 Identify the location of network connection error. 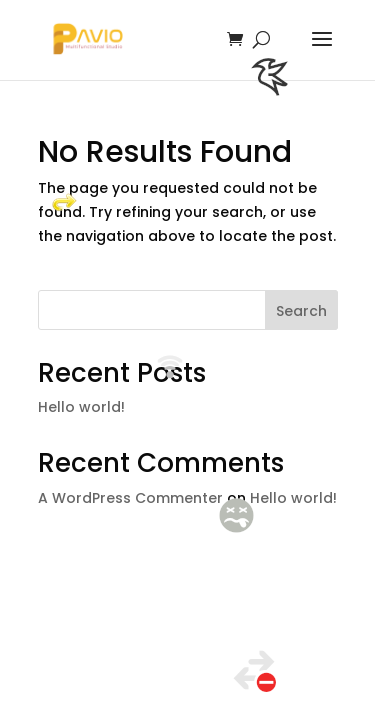
(254, 670).